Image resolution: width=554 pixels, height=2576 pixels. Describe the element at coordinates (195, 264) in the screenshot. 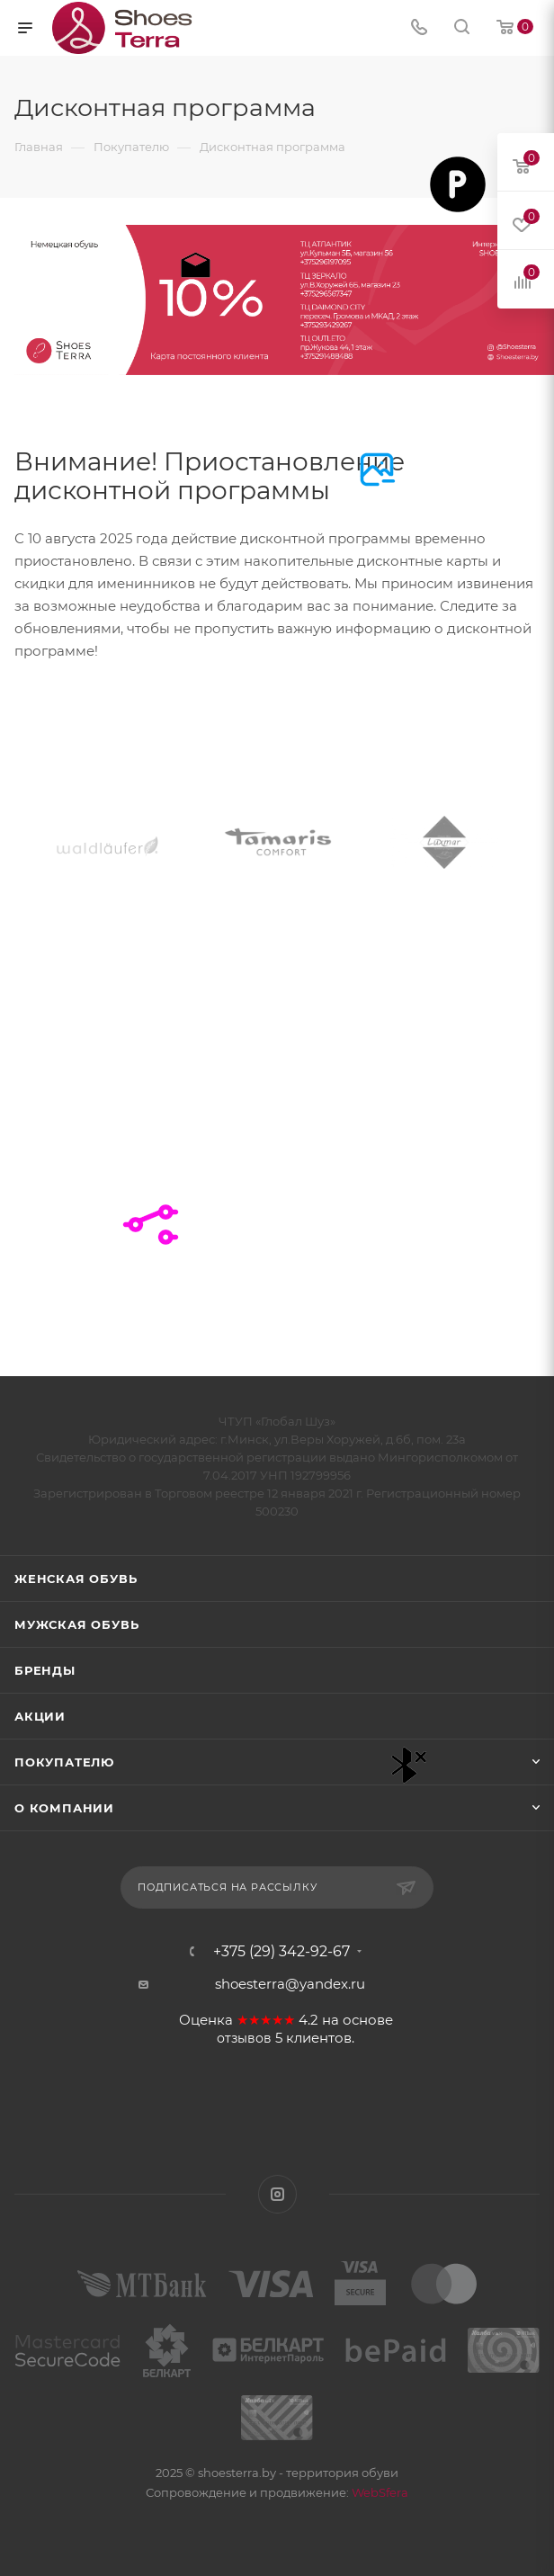

I see `view an opened email message` at that location.